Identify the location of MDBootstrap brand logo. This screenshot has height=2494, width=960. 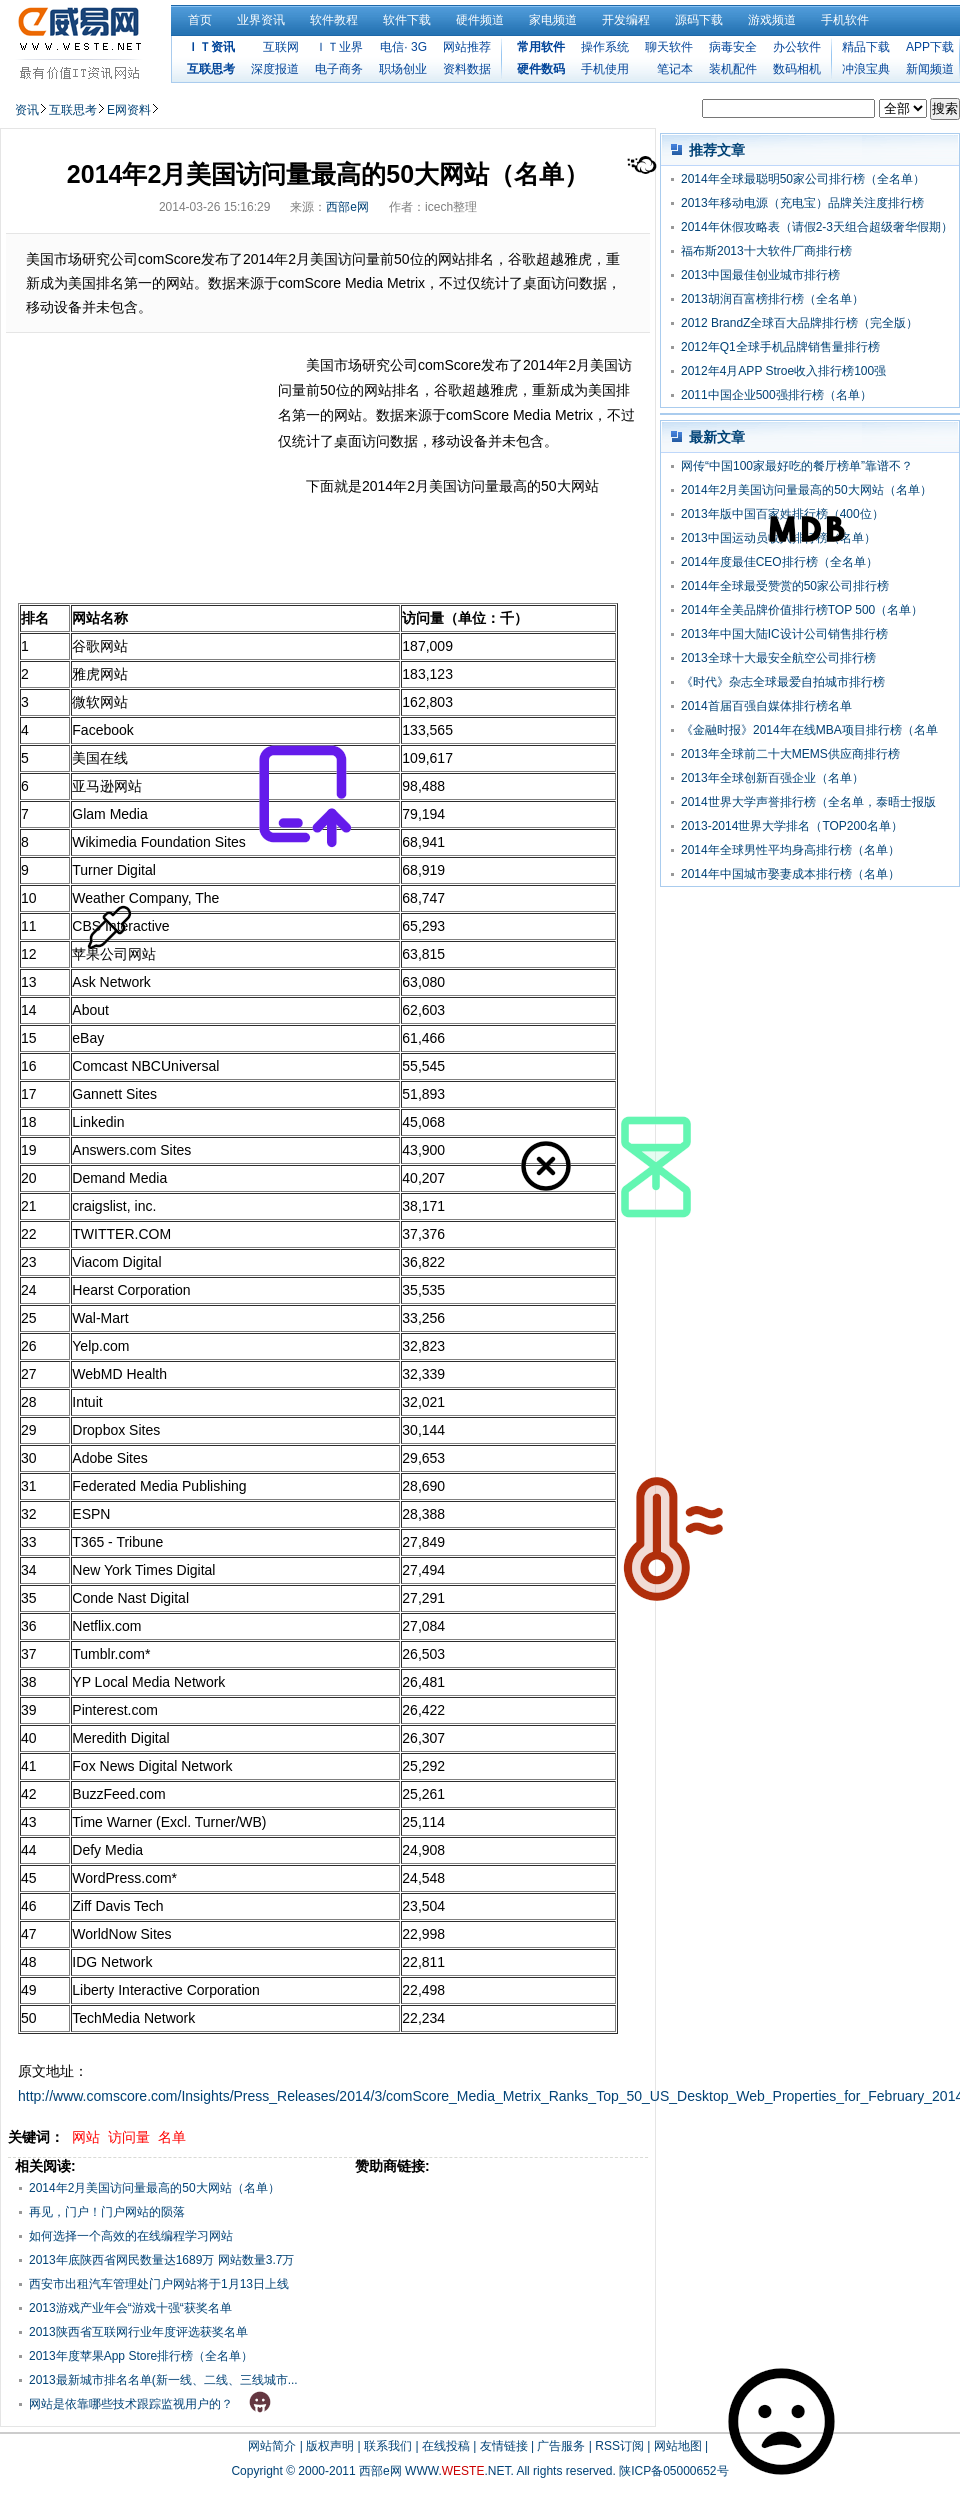
(807, 529).